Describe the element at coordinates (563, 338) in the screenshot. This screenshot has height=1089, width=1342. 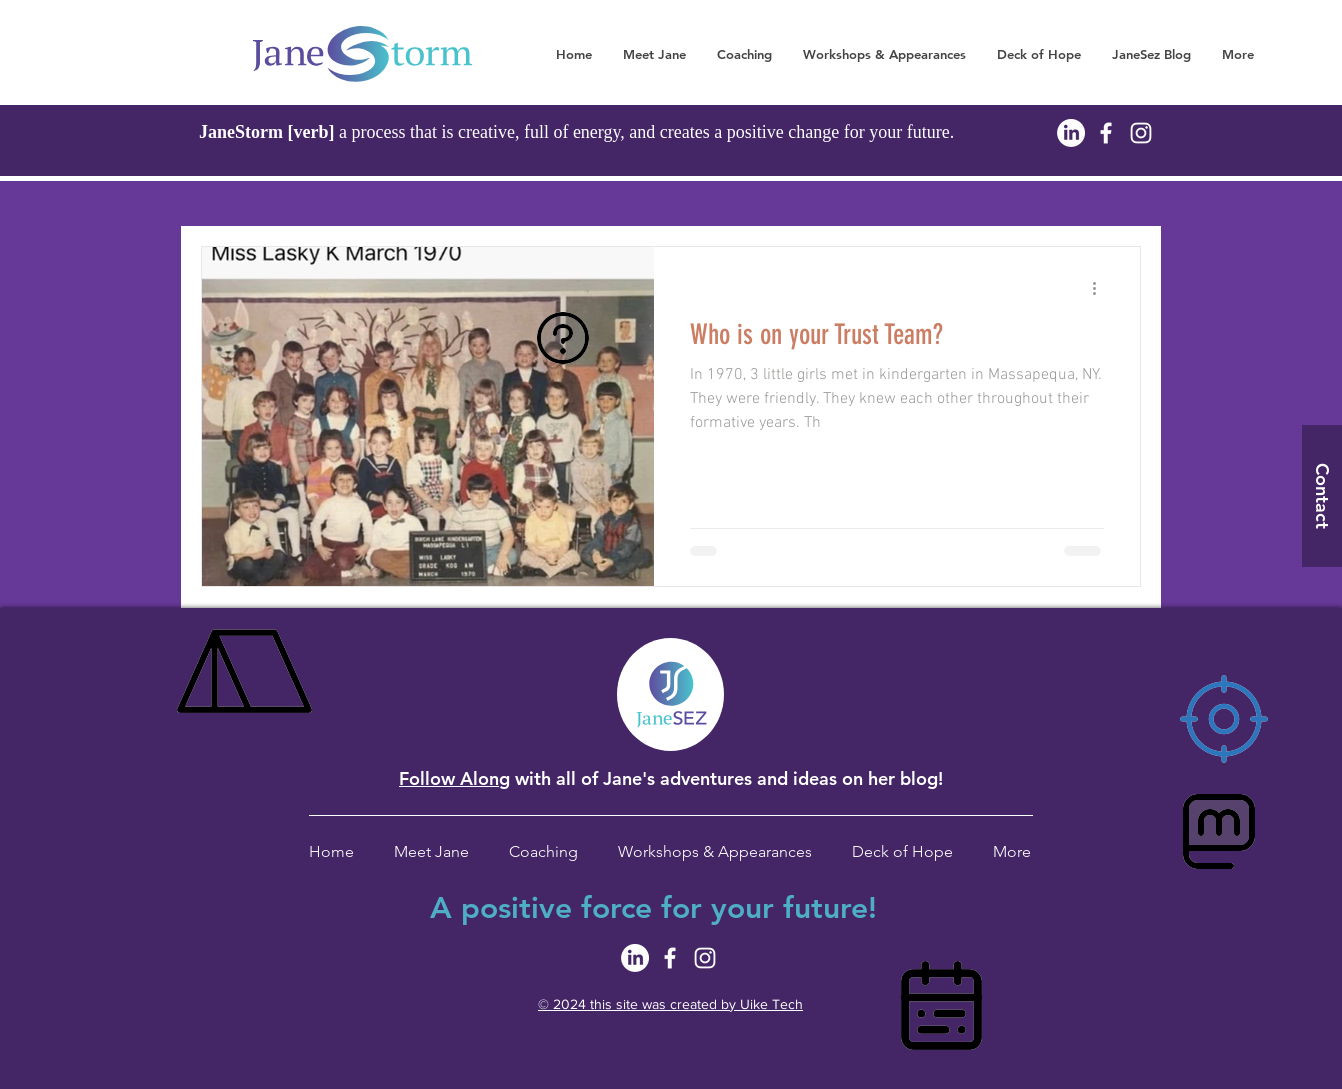
I see `access help or support information` at that location.